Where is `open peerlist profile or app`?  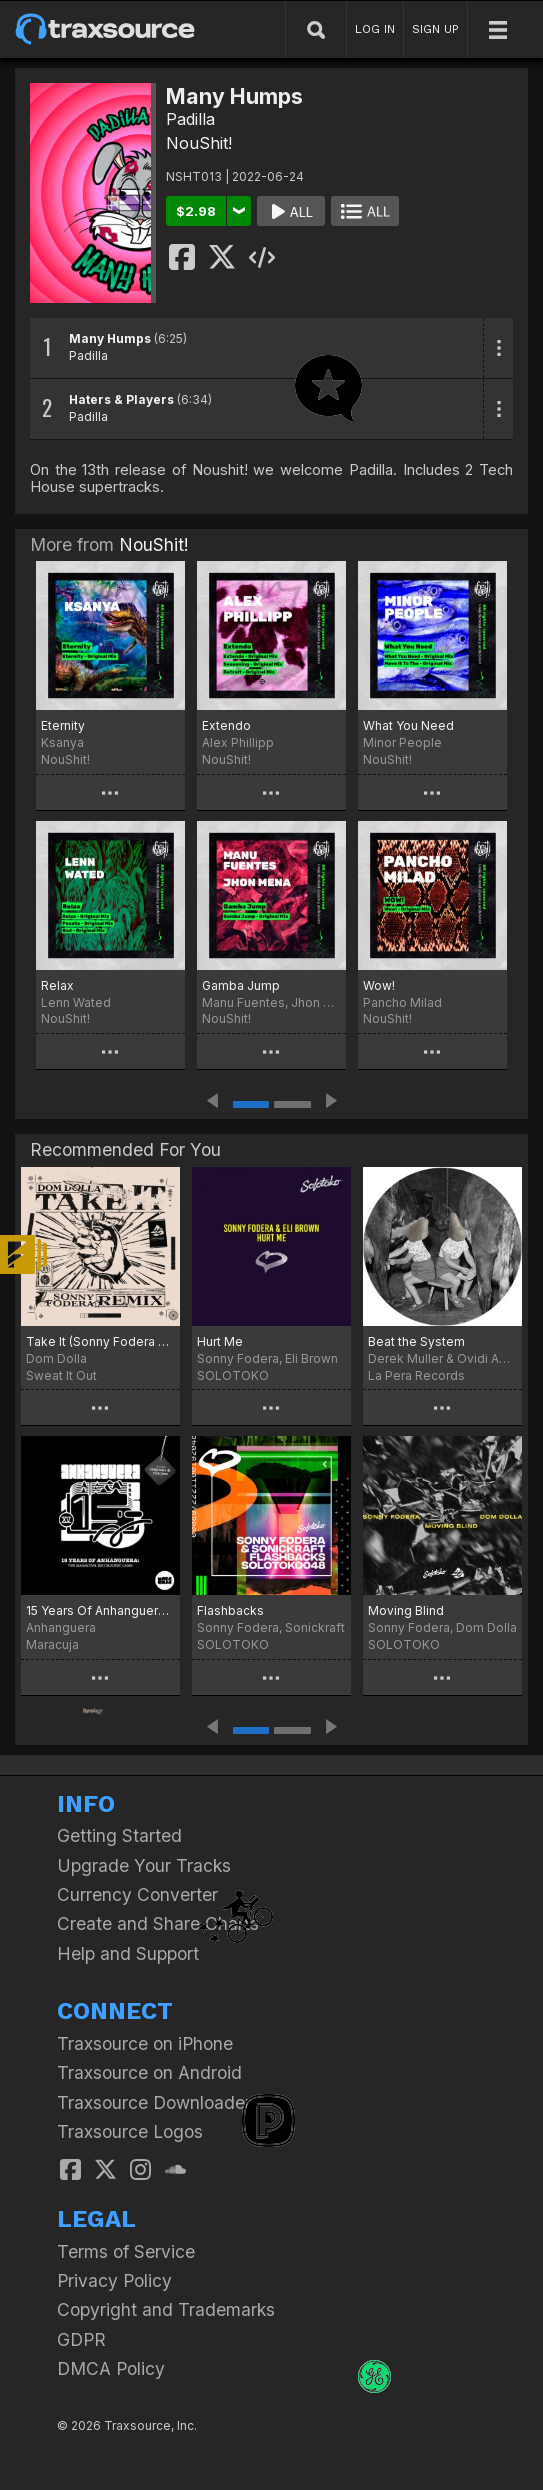 open peerlist profile or app is located at coordinates (268, 2120).